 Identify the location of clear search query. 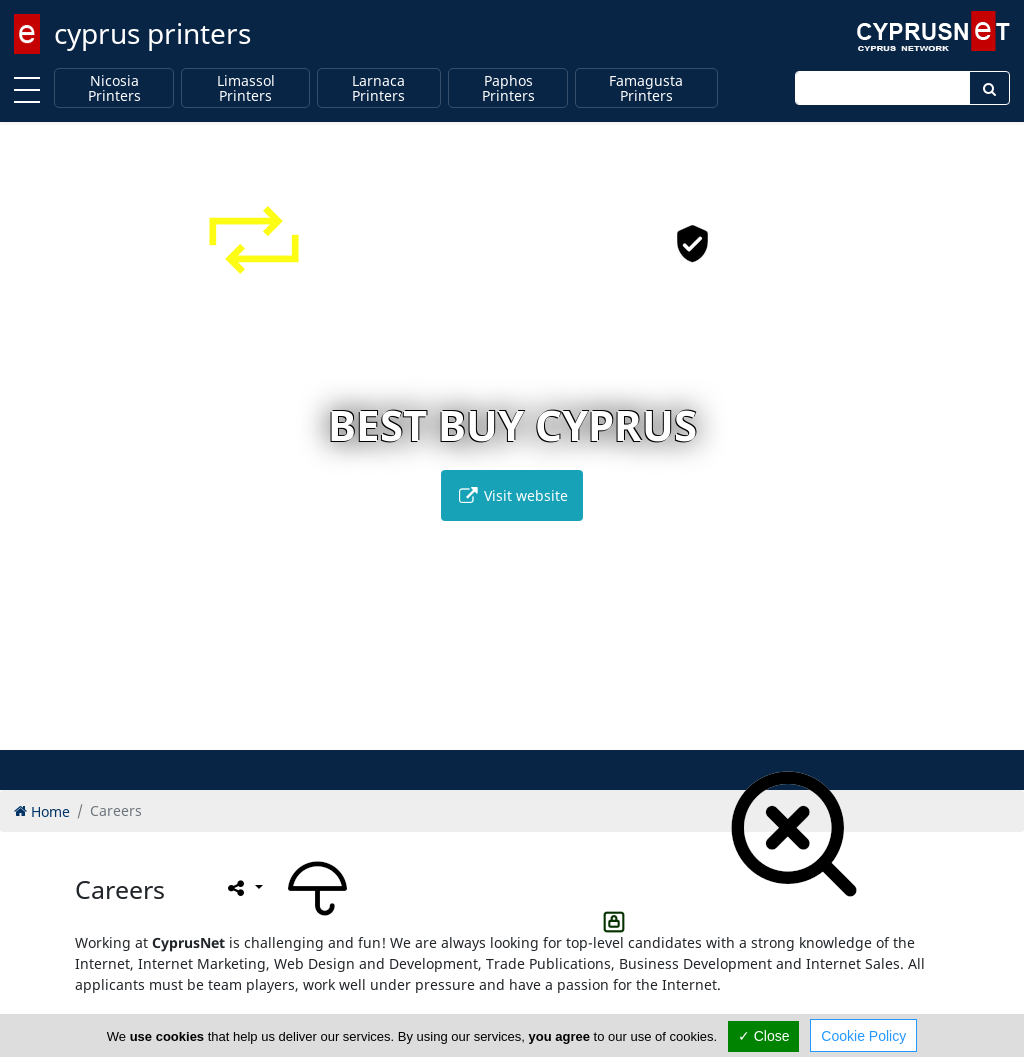
(794, 834).